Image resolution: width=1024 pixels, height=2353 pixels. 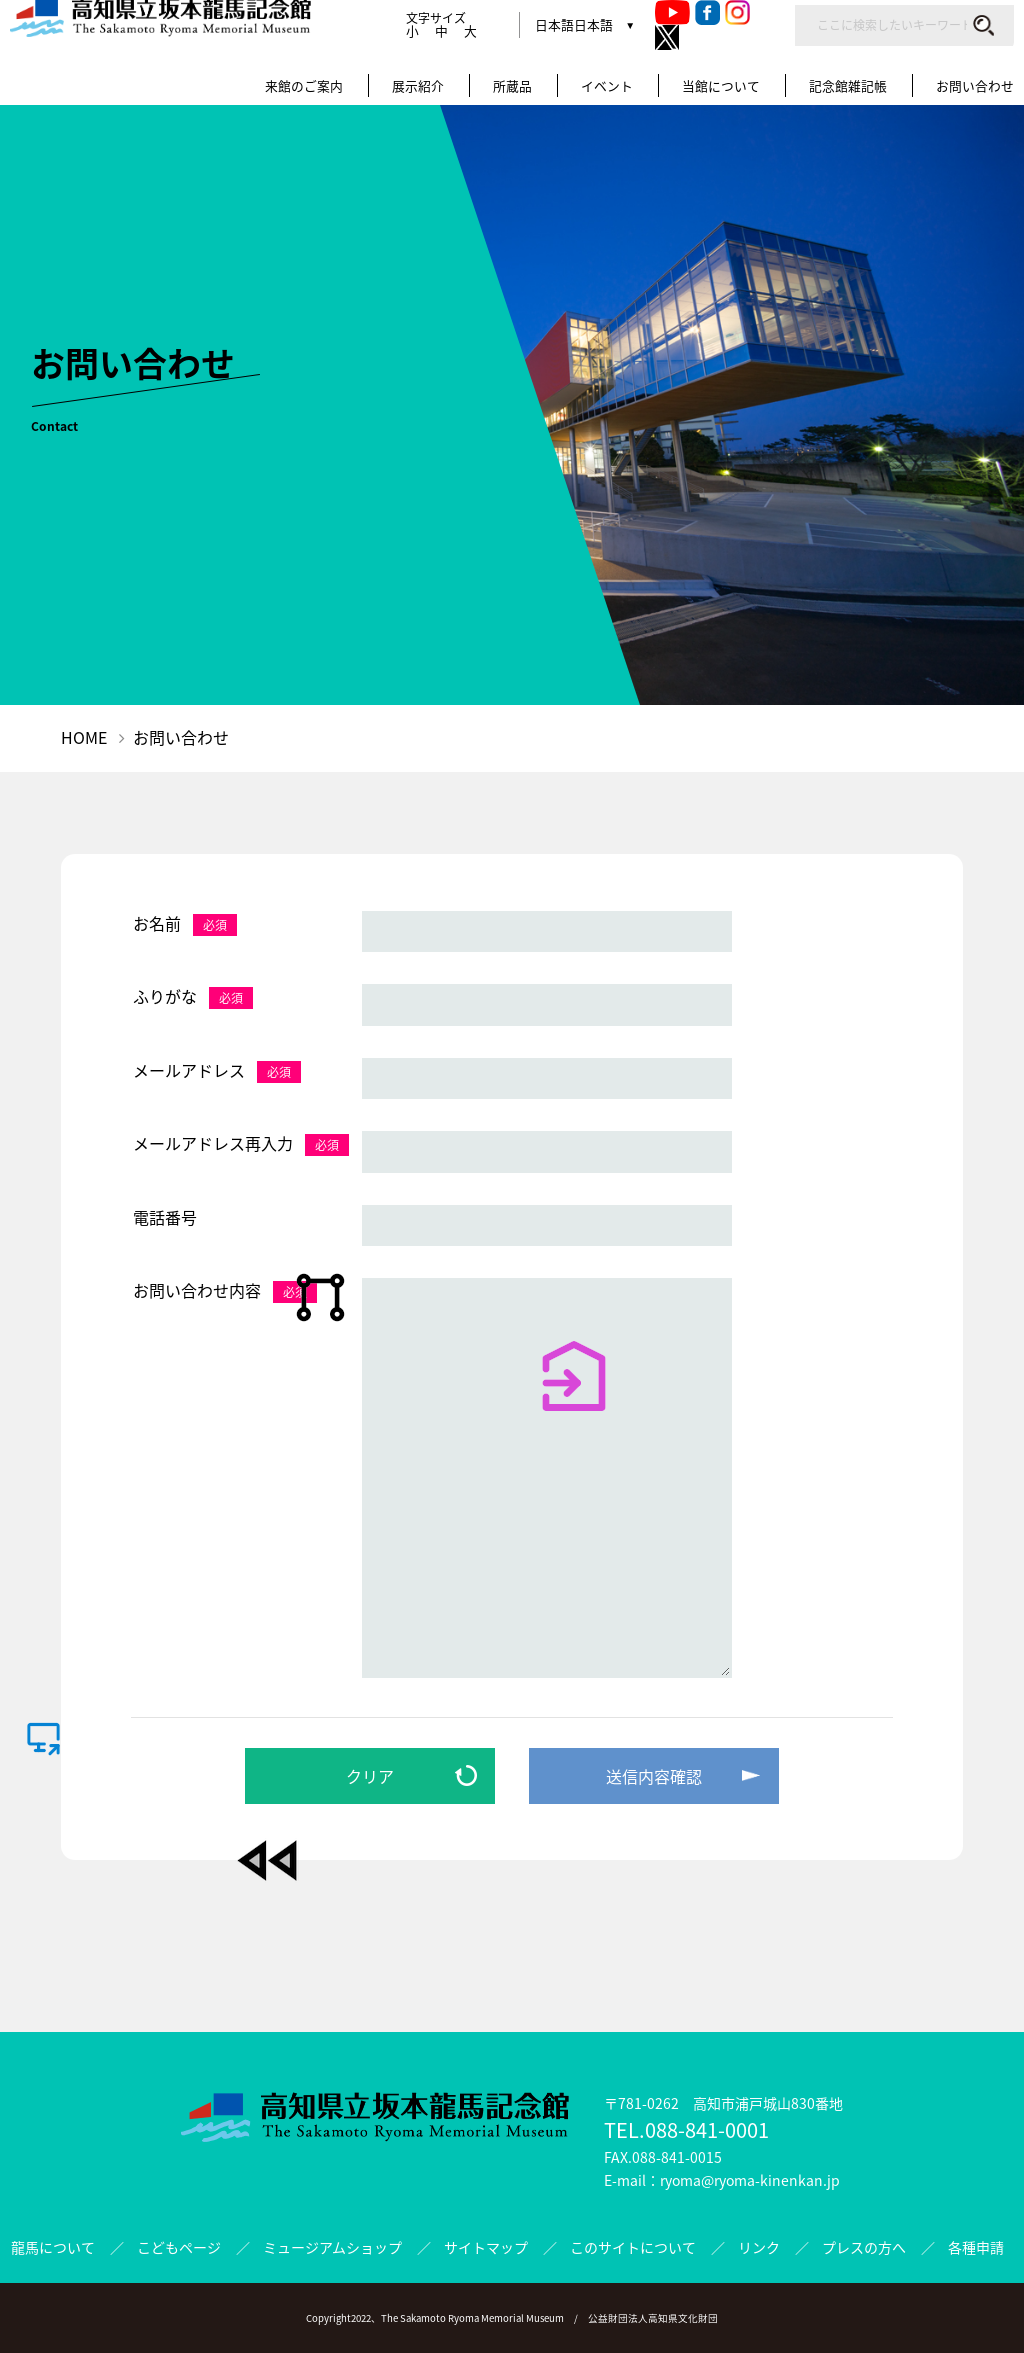 I want to click on connect nodes or create a path between points, so click(x=320, y=1297).